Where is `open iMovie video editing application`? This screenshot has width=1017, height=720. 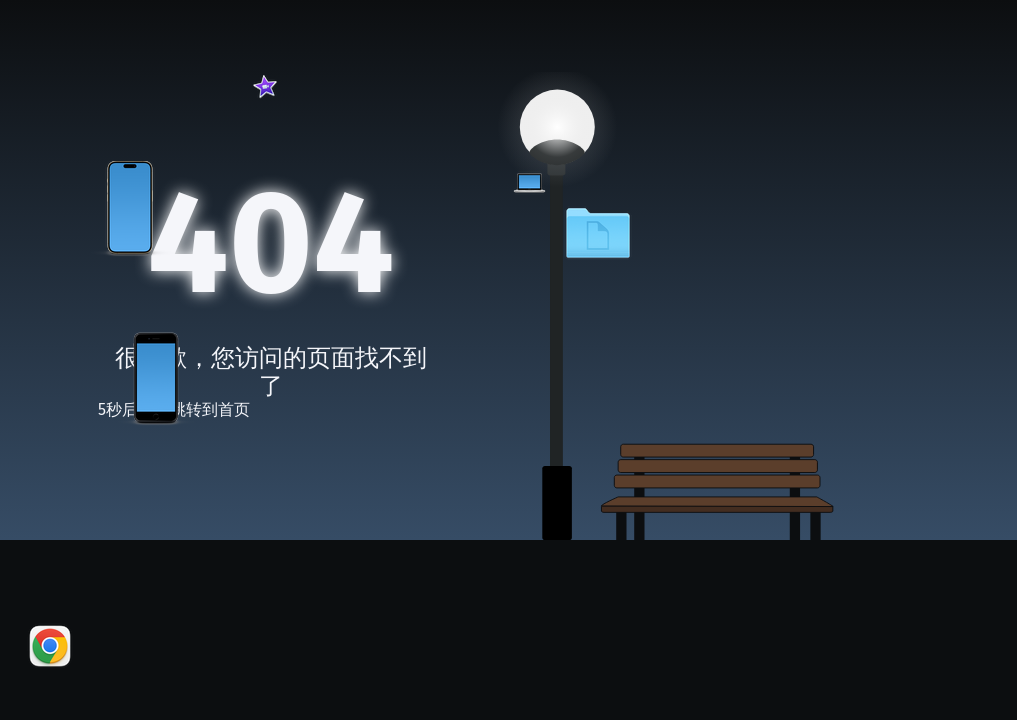
open iMovie video editing application is located at coordinates (265, 87).